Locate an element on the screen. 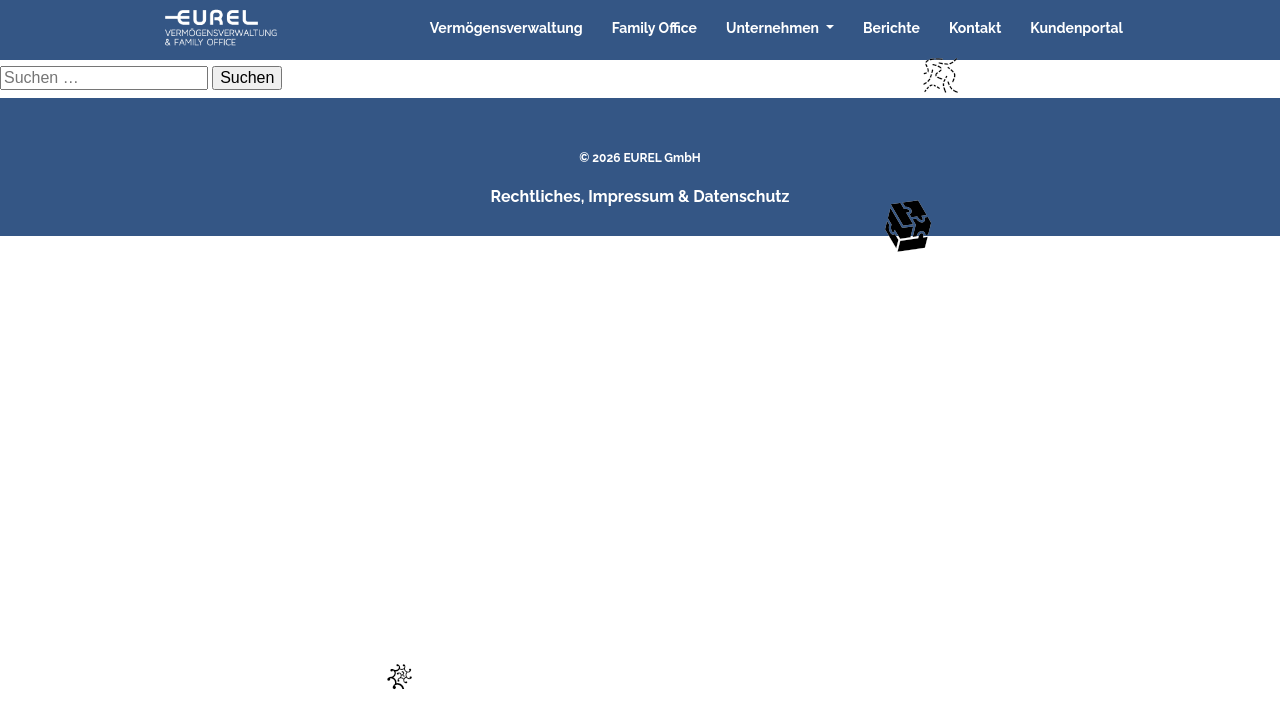 The height and width of the screenshot is (720, 1280). indicates parasites or infection in a health/medical game is located at coordinates (940, 75).